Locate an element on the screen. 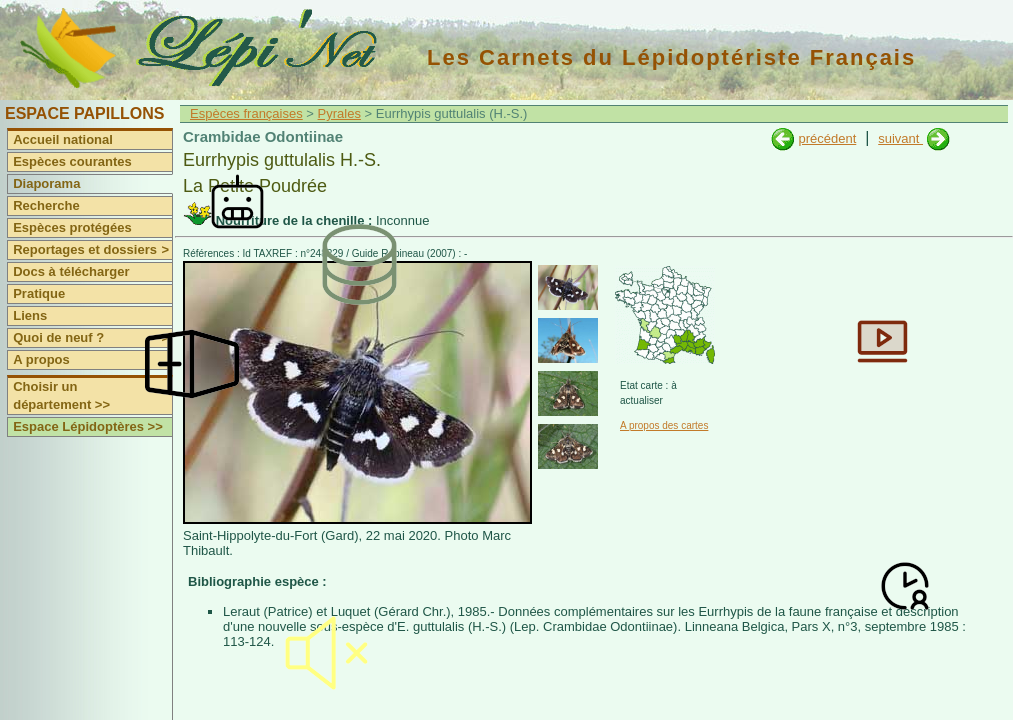 This screenshot has width=1013, height=720. access database or data storage is located at coordinates (359, 264).